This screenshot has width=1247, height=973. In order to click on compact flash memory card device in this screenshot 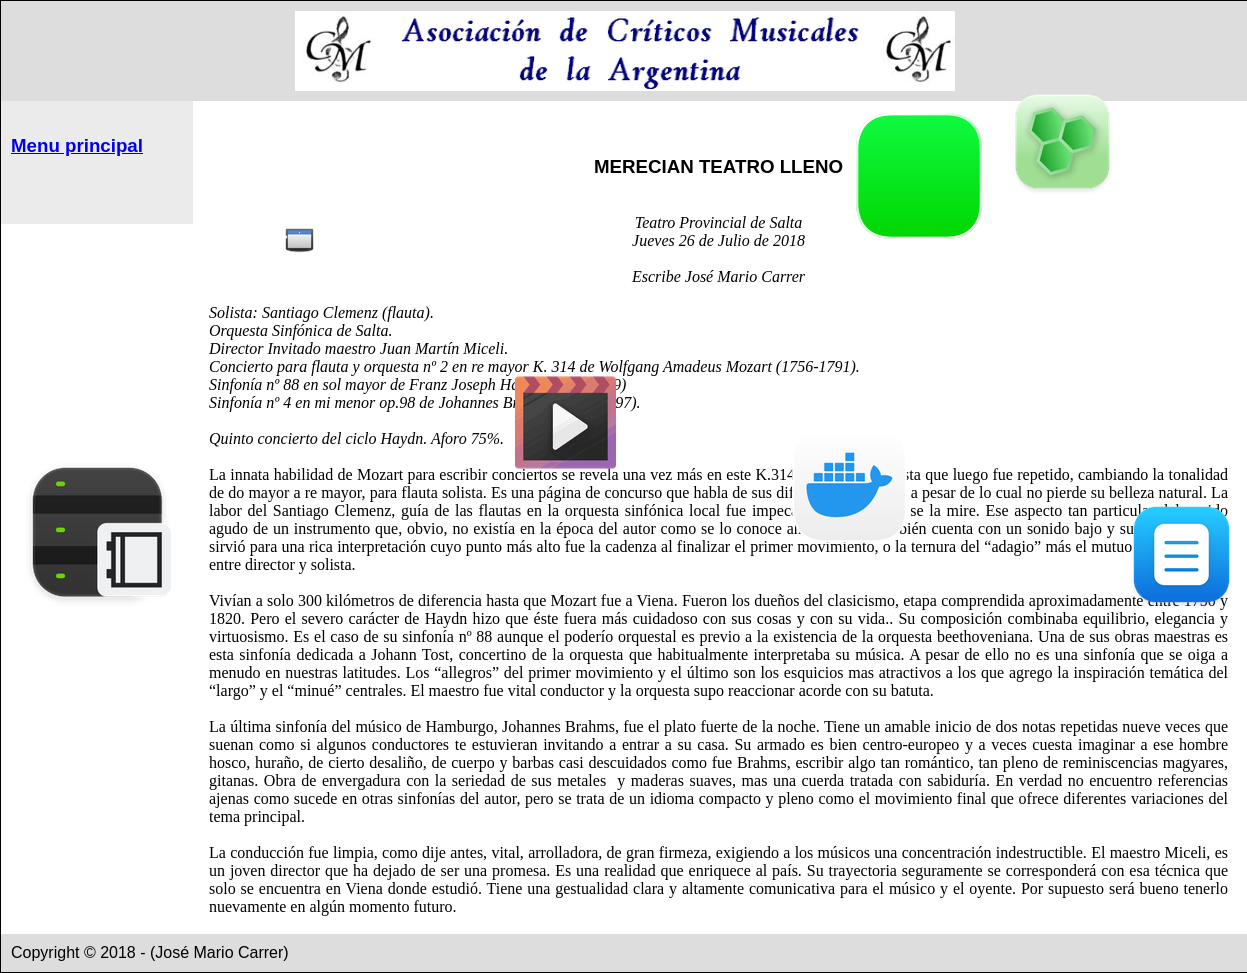, I will do `click(299, 240)`.